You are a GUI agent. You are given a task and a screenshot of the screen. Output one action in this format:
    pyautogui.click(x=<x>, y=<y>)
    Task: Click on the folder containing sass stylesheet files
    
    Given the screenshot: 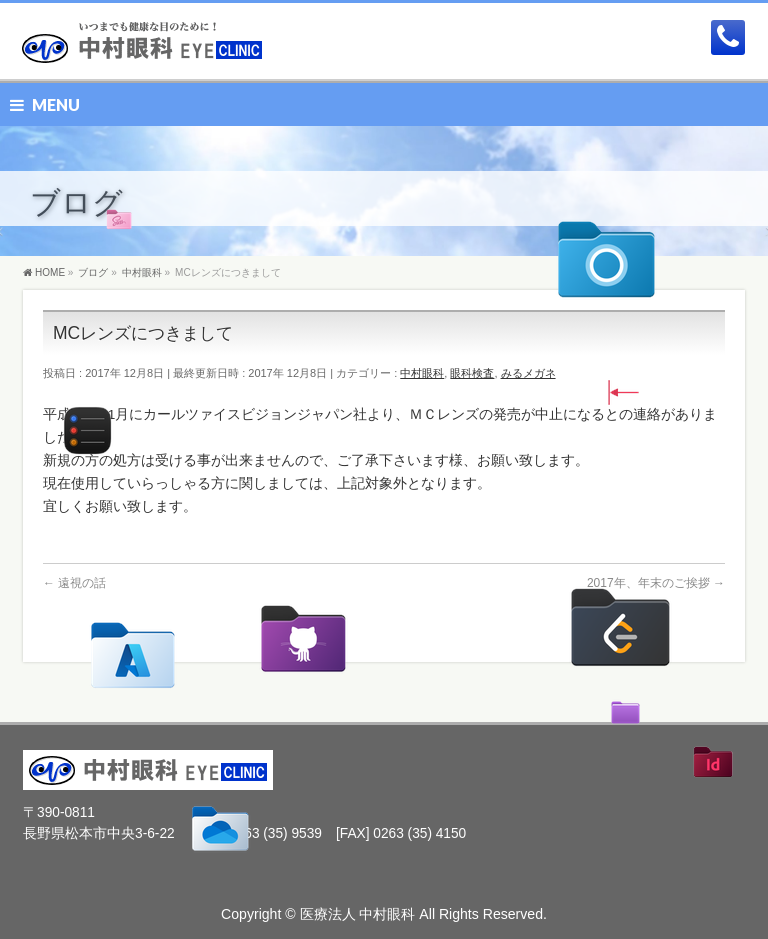 What is the action you would take?
    pyautogui.click(x=119, y=220)
    